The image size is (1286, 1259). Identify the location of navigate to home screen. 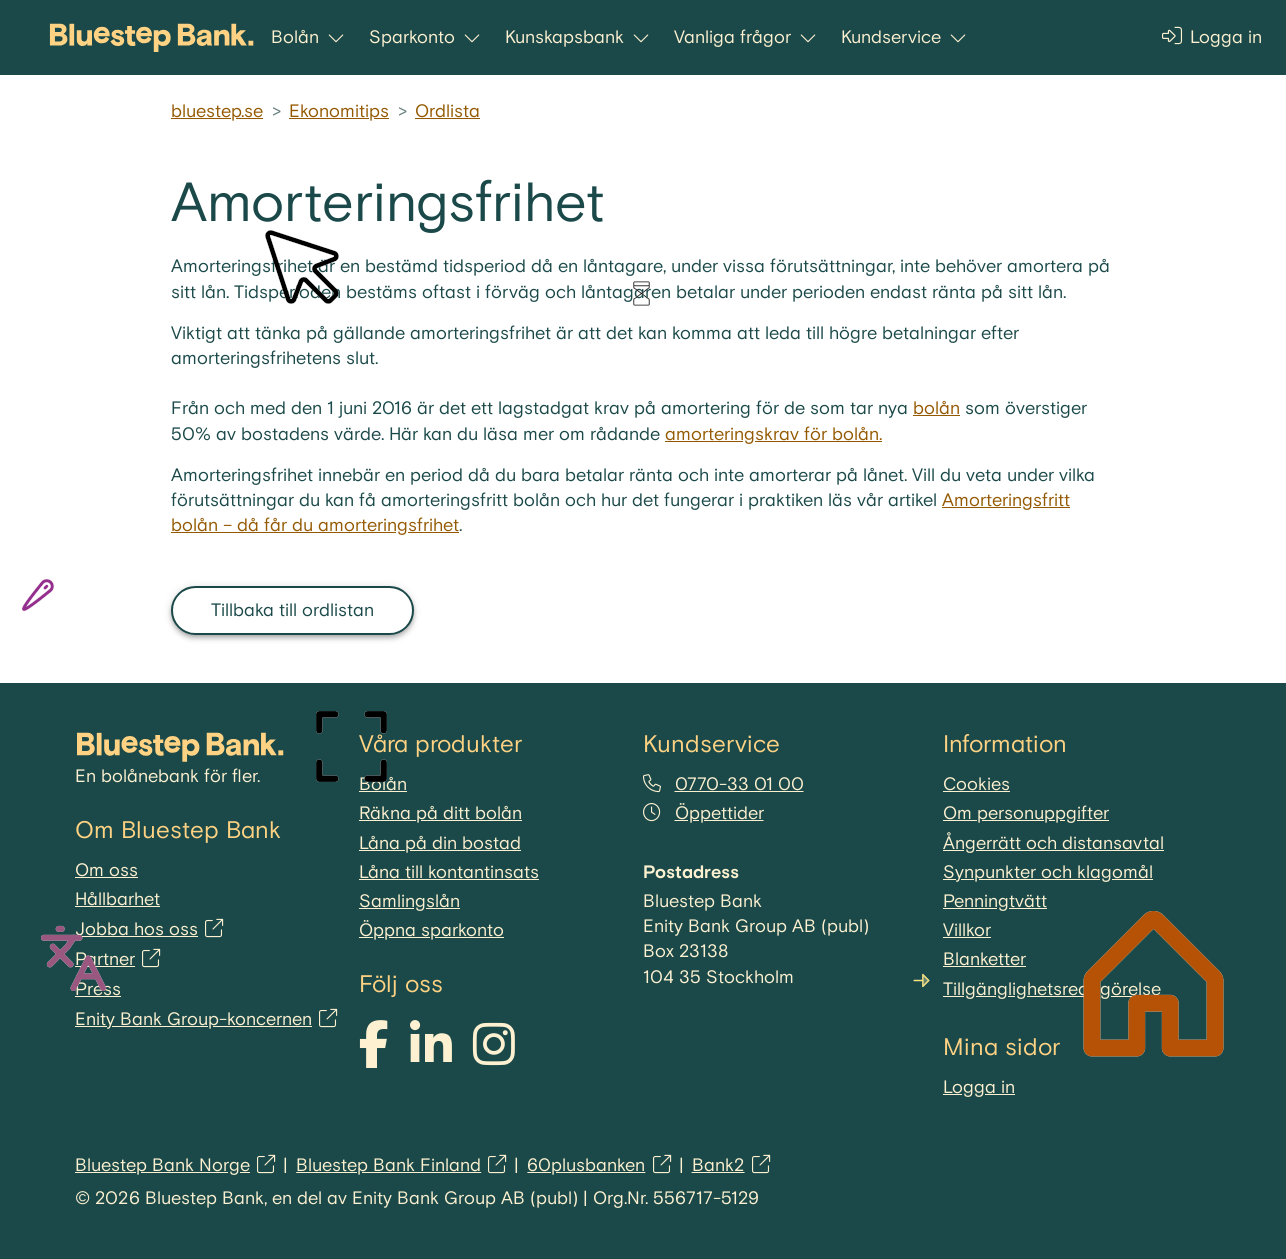
(1153, 986).